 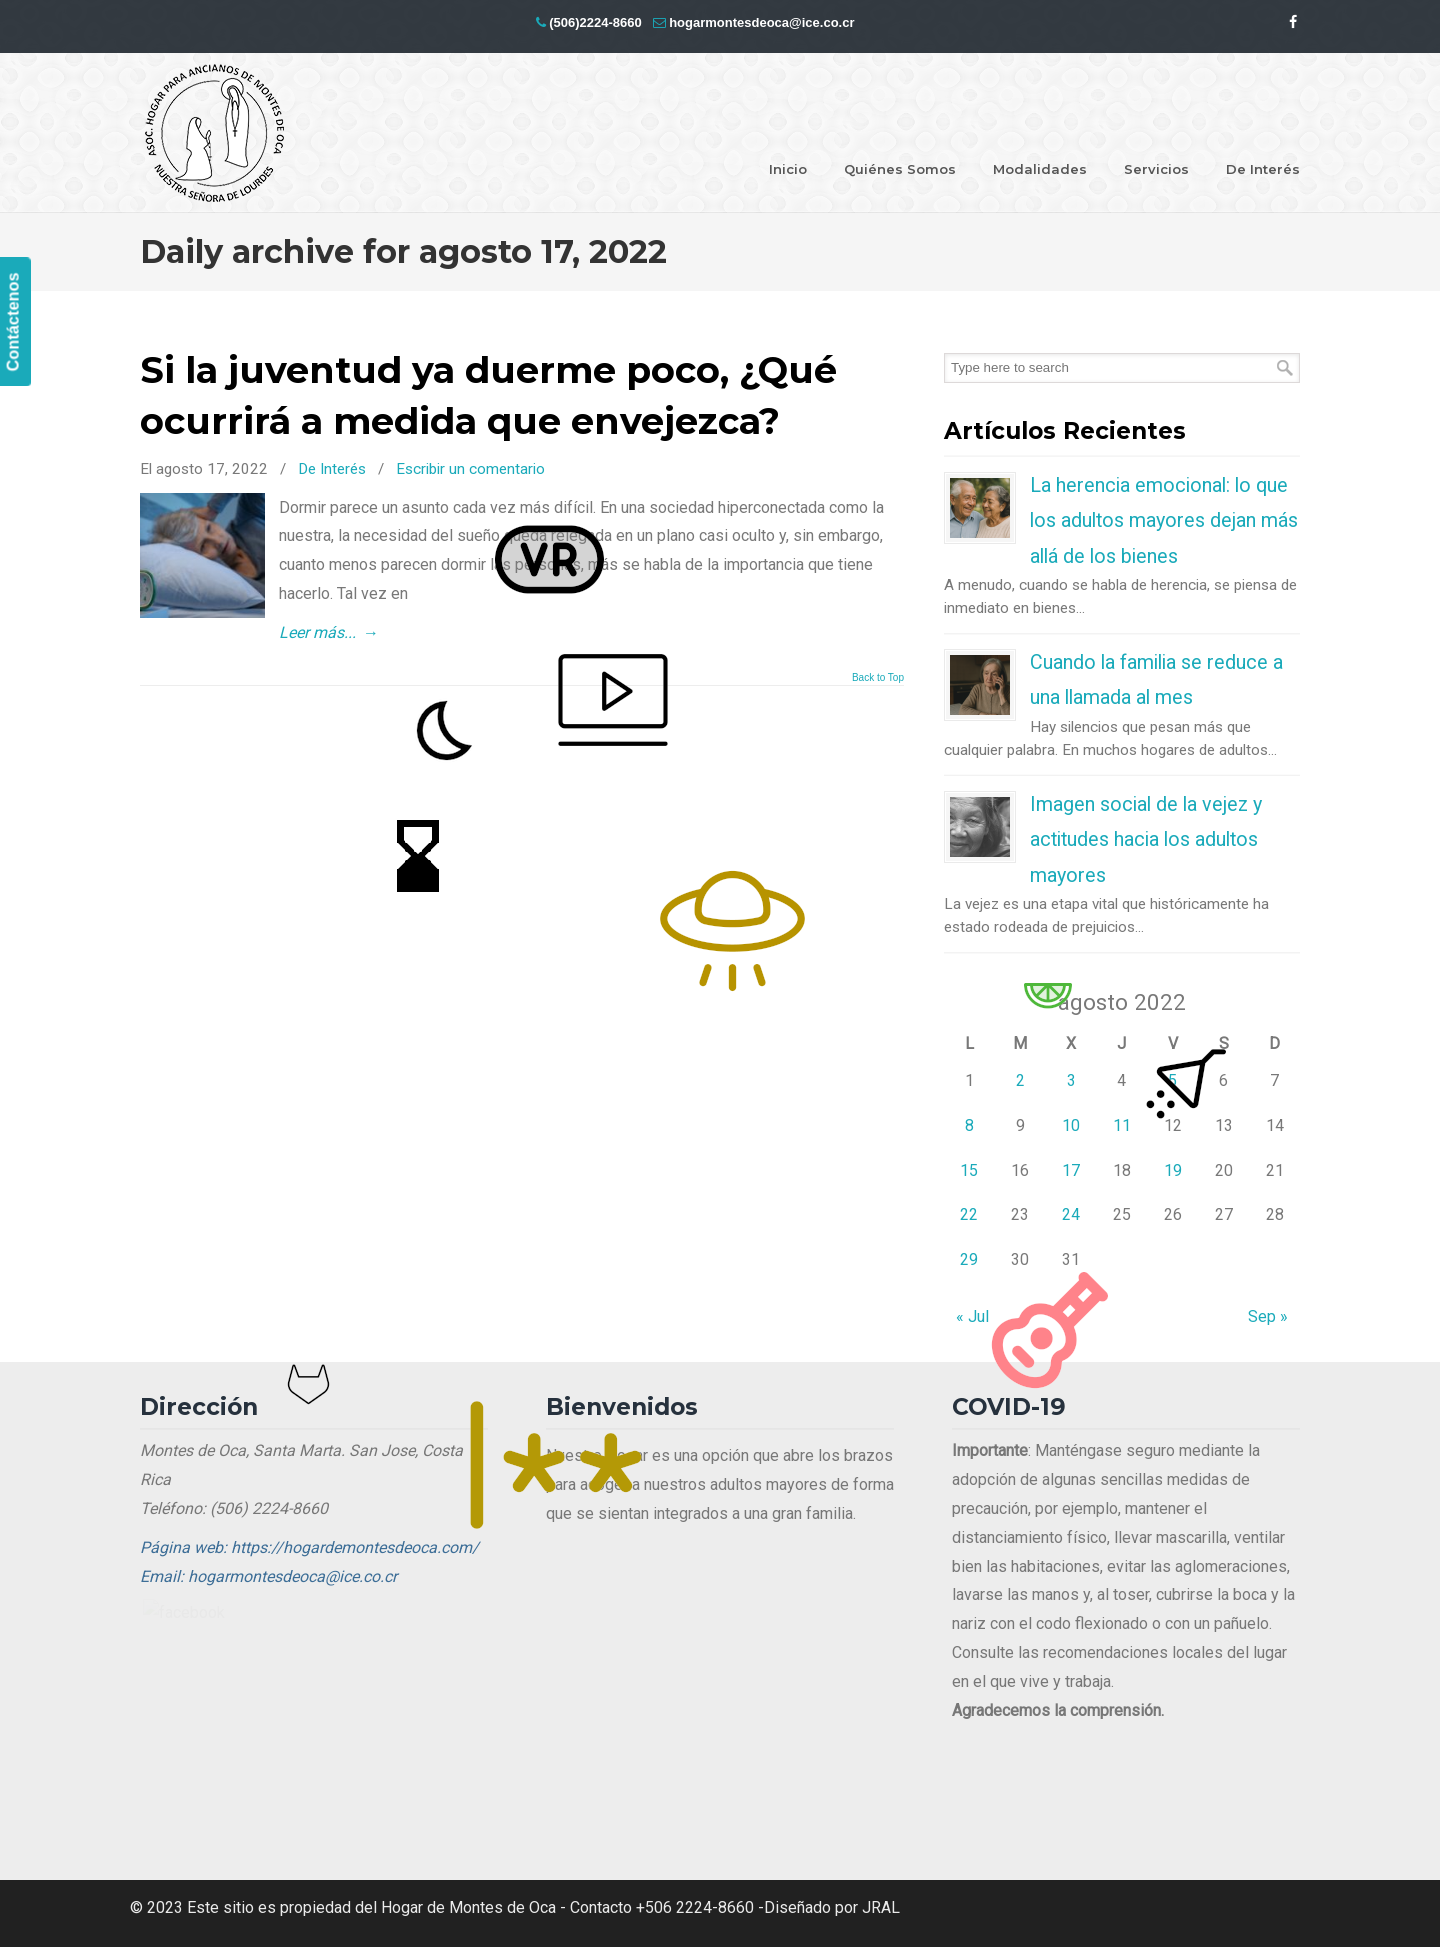 What do you see at coordinates (1048, 992) in the screenshot?
I see `indicates citrus or fruit-related content` at bounding box center [1048, 992].